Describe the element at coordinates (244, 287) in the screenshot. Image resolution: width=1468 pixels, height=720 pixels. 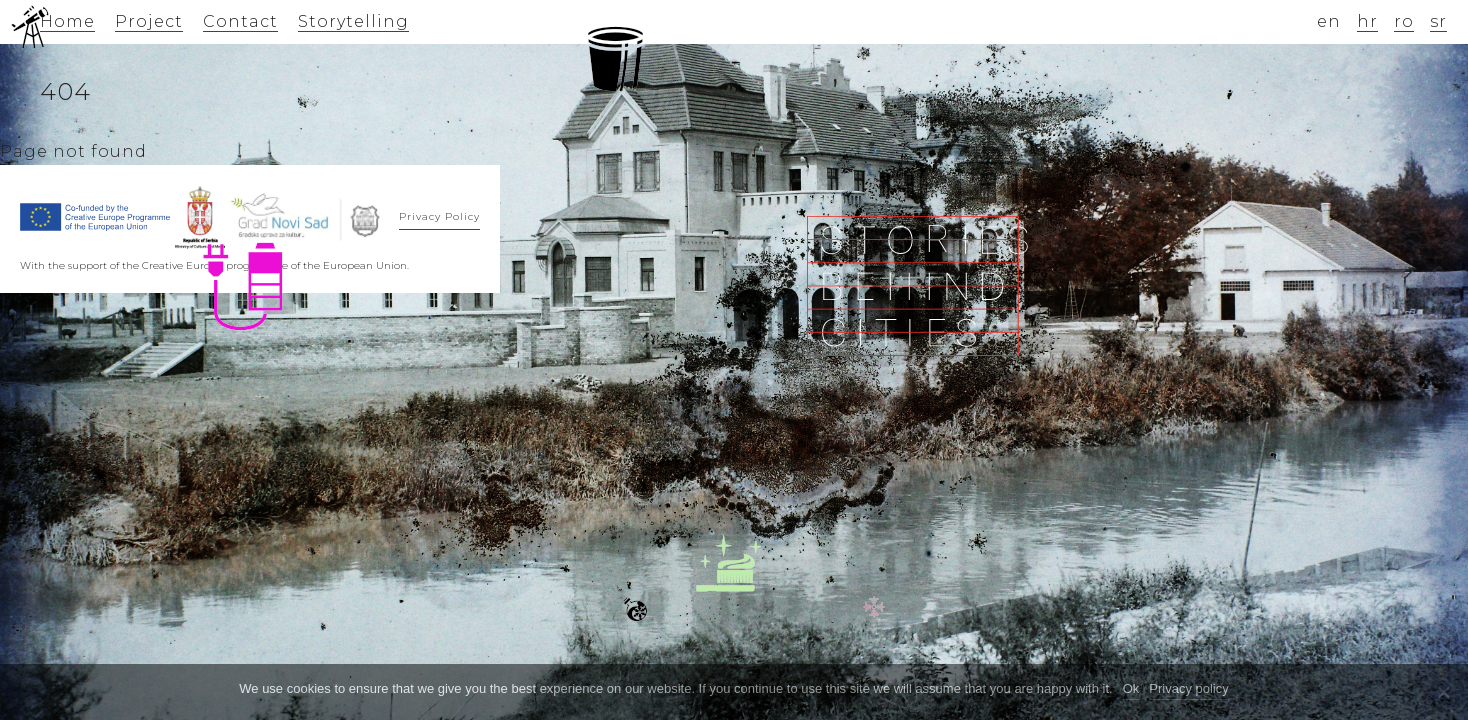
I see `device is currently charging` at that location.